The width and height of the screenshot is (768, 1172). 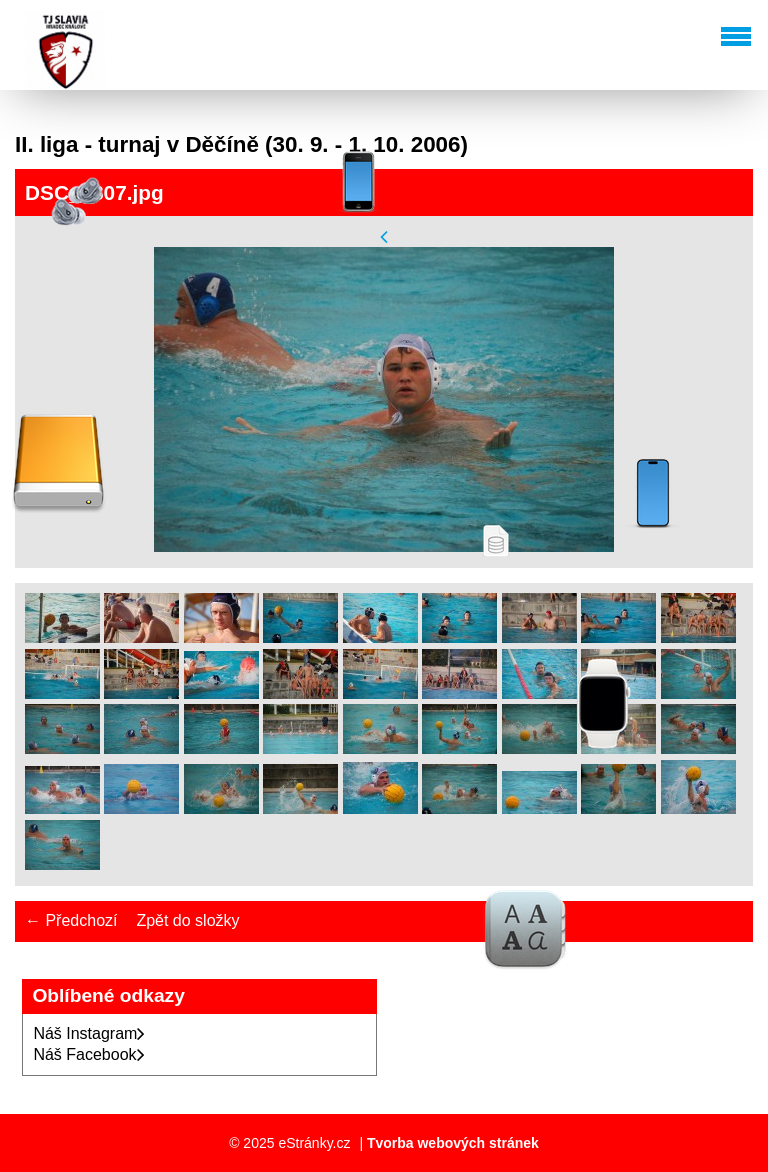 What do you see at coordinates (496, 541) in the screenshot?
I see `open a database file` at bounding box center [496, 541].